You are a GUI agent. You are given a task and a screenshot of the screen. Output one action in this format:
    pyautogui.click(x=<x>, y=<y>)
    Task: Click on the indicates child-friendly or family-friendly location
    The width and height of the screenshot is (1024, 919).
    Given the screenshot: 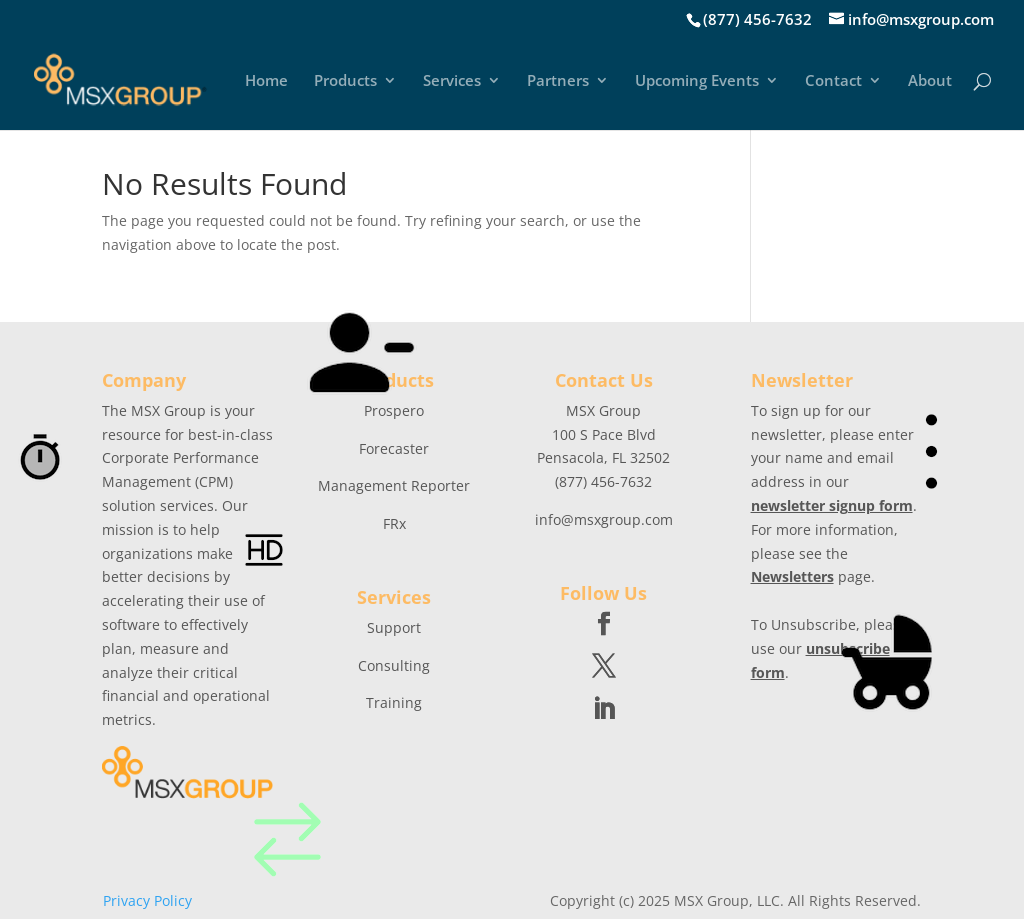 What is the action you would take?
    pyautogui.click(x=889, y=662)
    